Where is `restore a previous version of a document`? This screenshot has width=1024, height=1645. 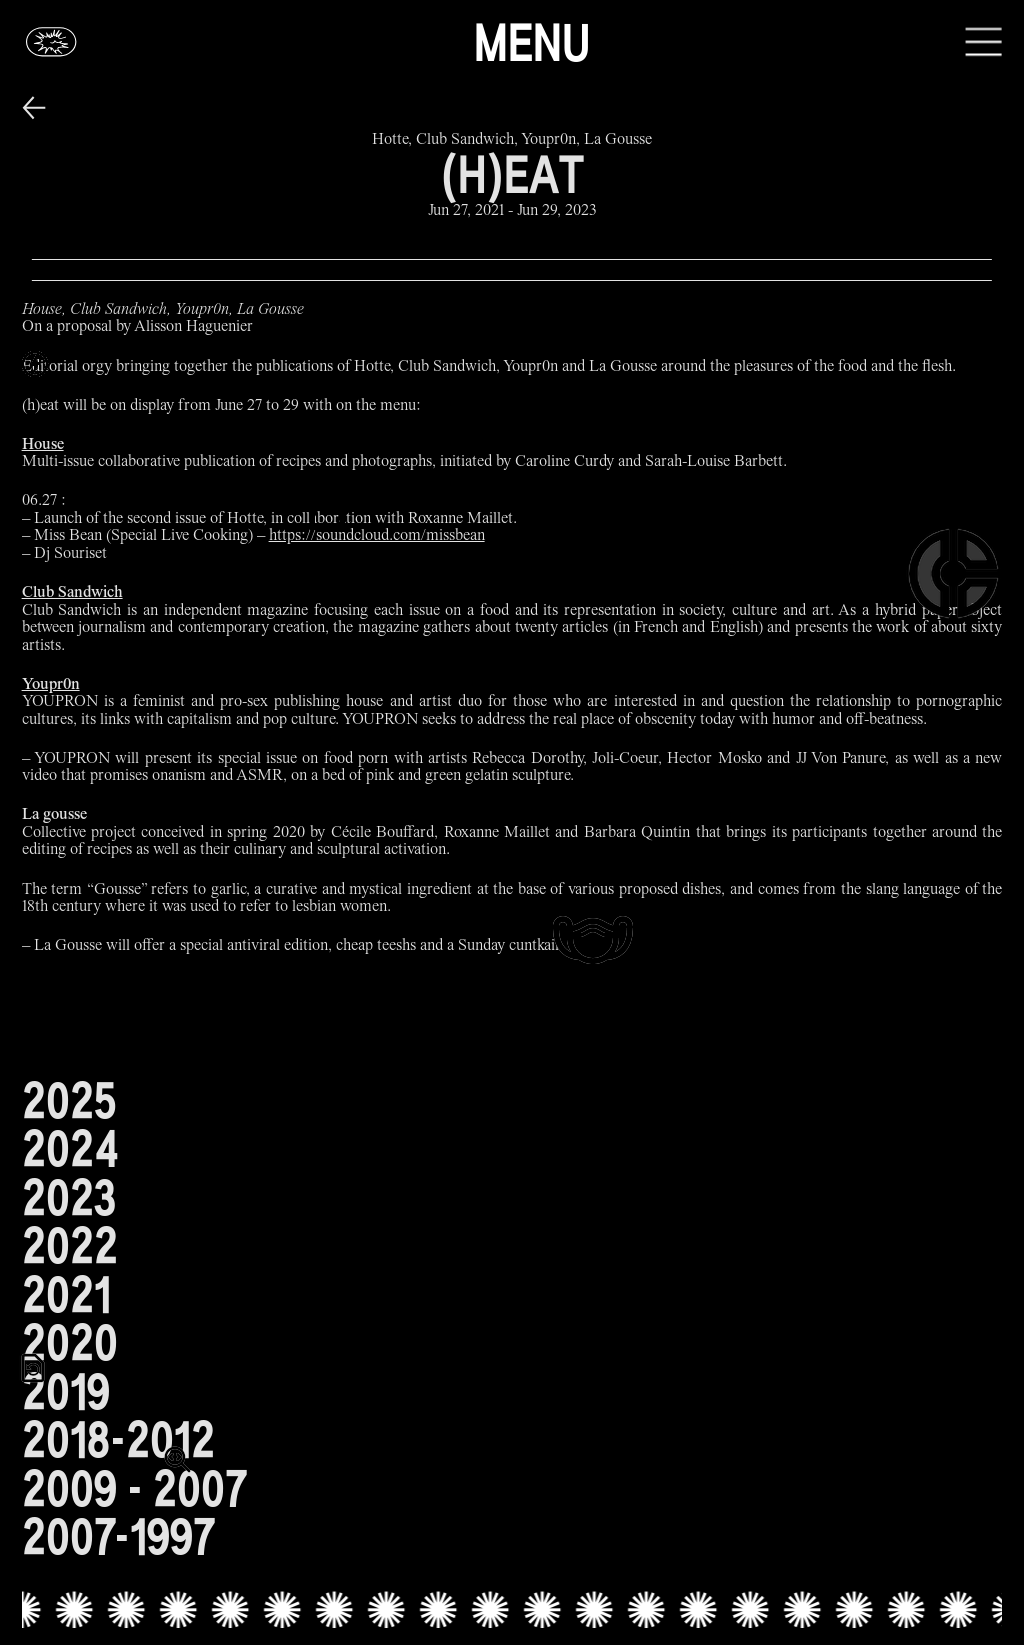
restore a previous version of a document is located at coordinates (33, 1368).